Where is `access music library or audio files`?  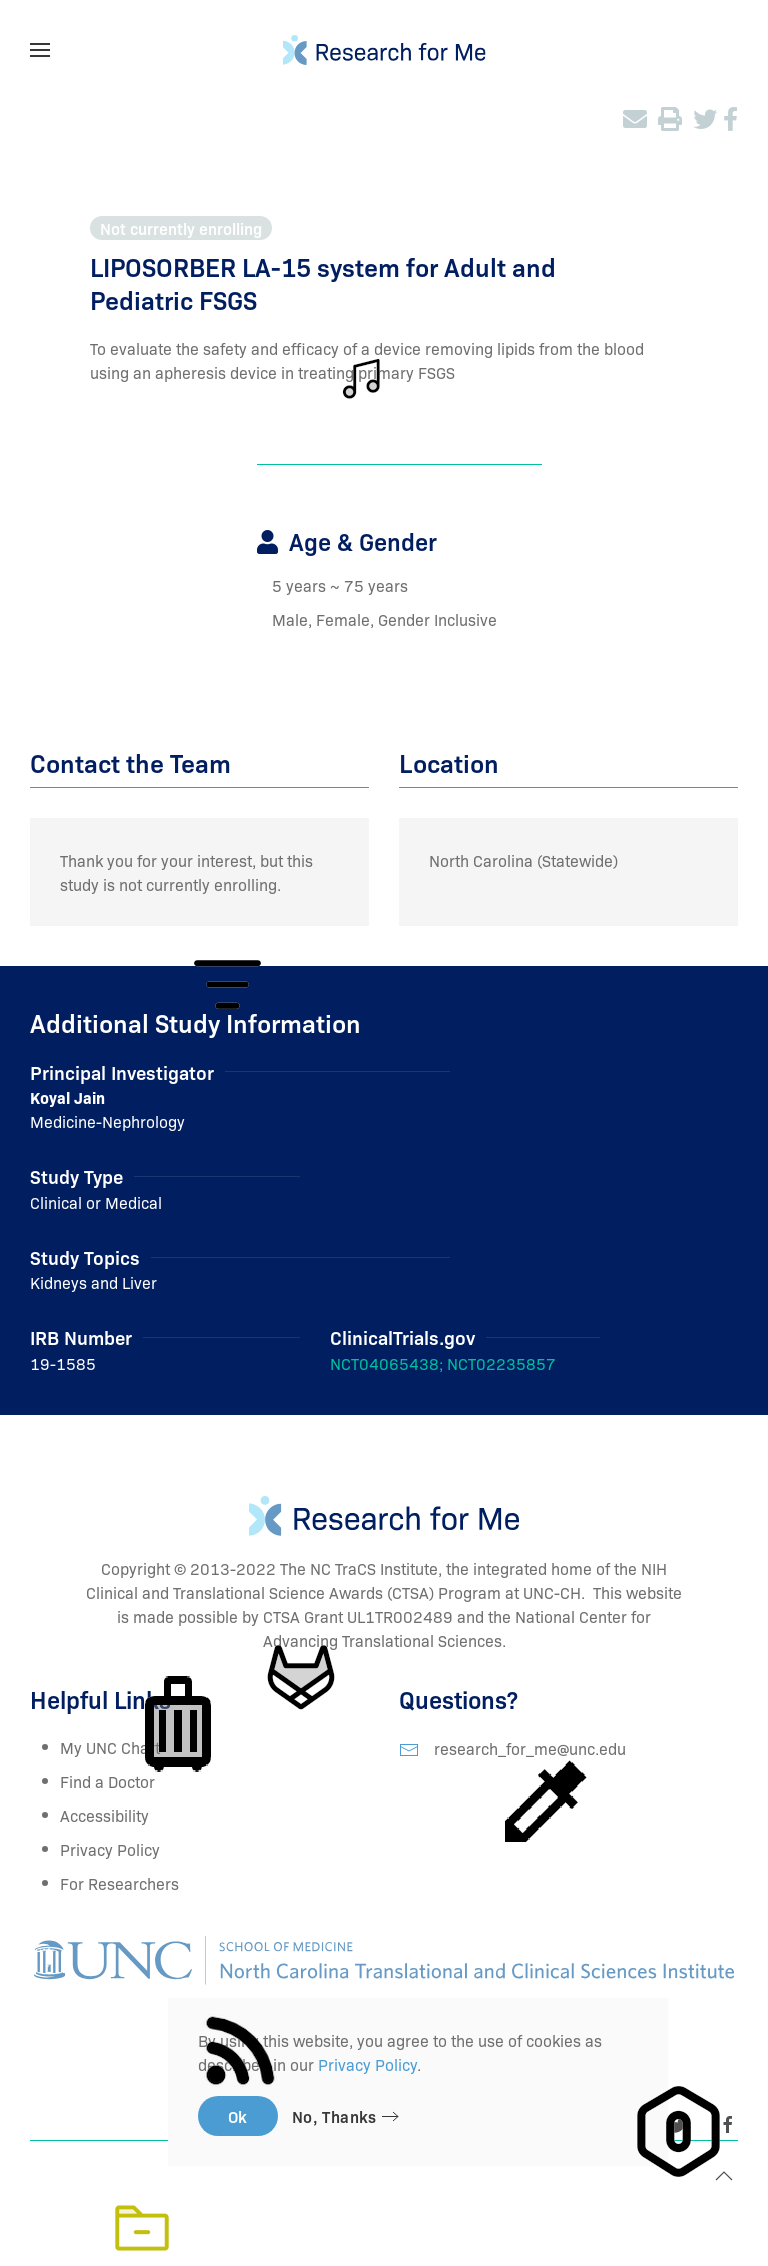 access music library or audio files is located at coordinates (363, 379).